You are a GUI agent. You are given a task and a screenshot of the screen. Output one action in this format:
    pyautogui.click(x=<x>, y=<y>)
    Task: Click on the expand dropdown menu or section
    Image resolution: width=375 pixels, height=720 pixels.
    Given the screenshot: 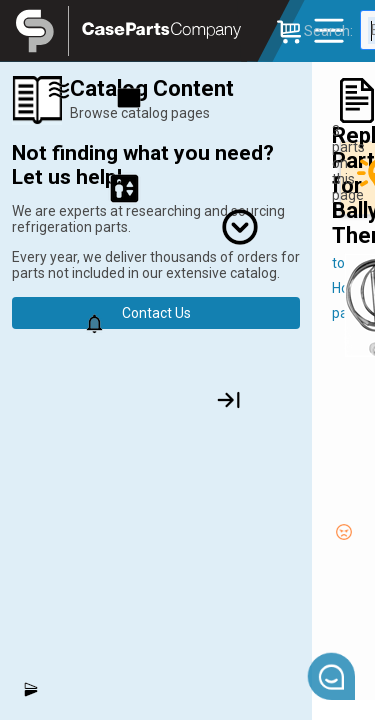 What is the action you would take?
    pyautogui.click(x=240, y=227)
    